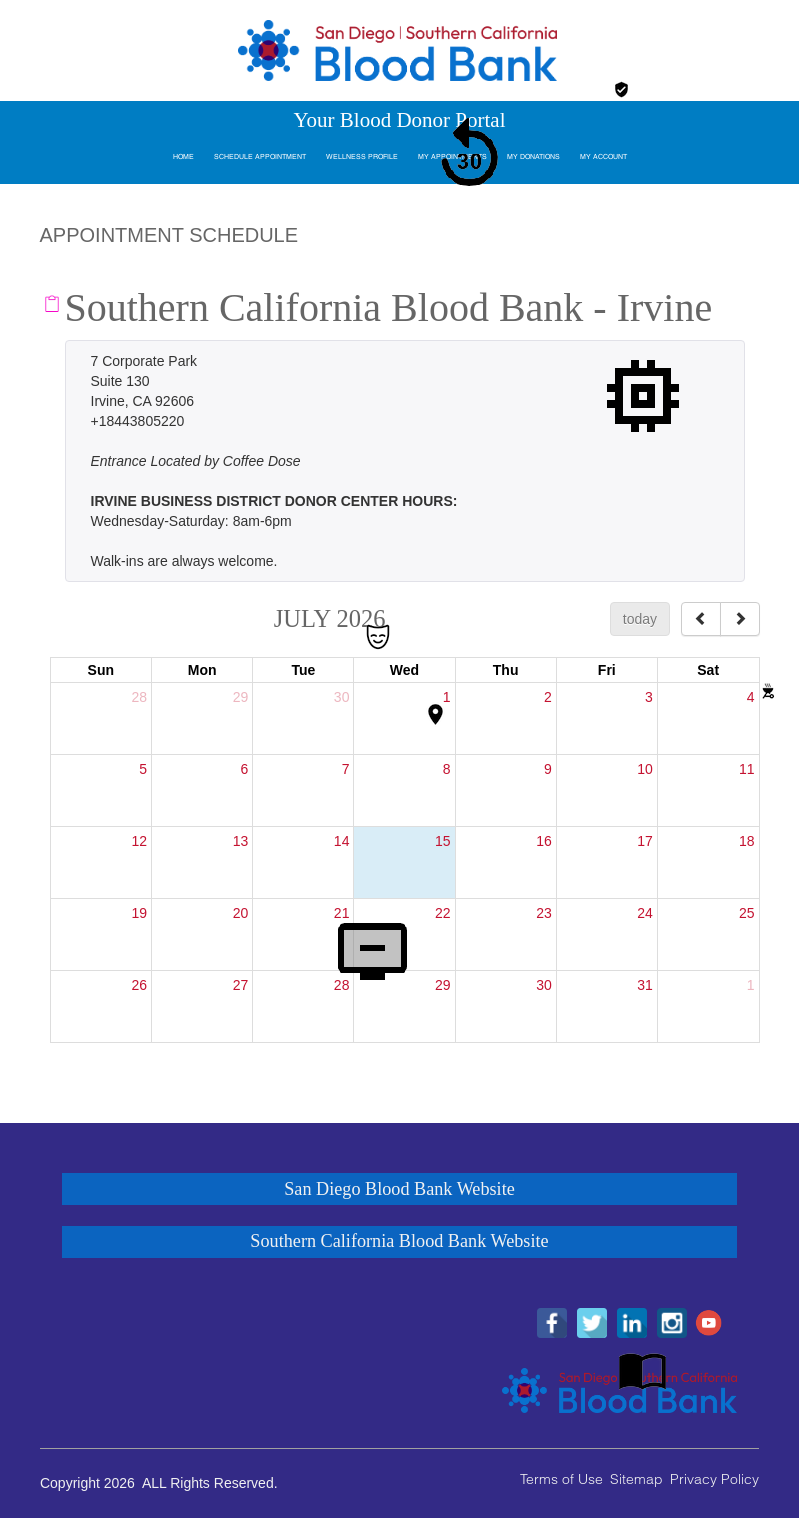 This screenshot has width=799, height=1518. What do you see at coordinates (52, 304) in the screenshot?
I see `copy to clipboard` at bounding box center [52, 304].